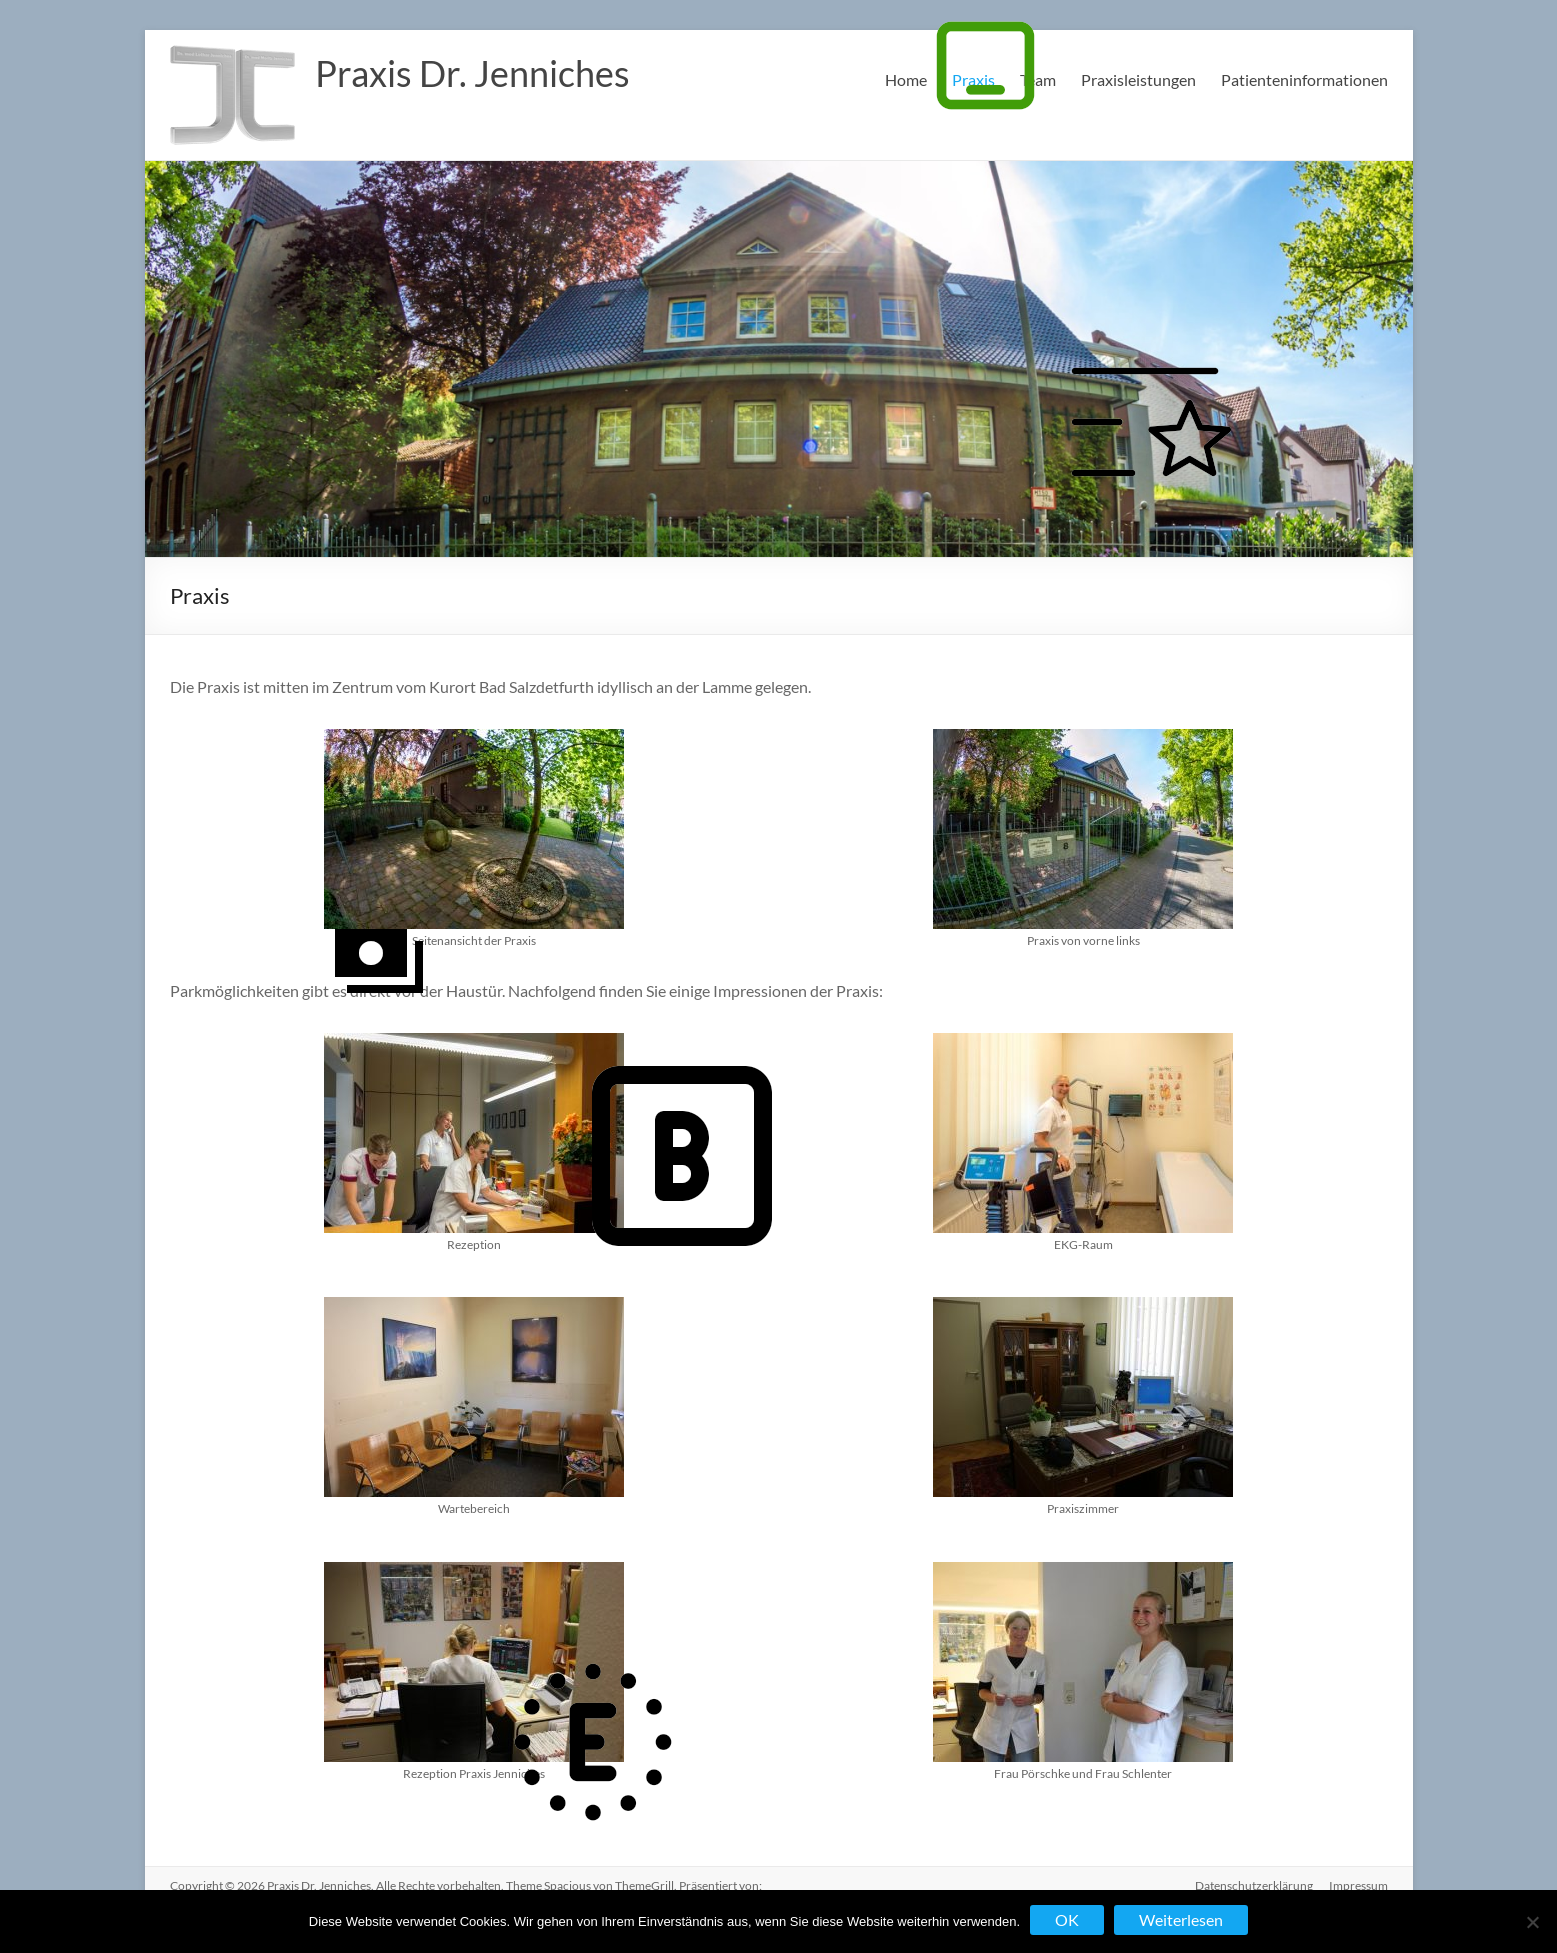  I want to click on switch to landscape mode, so click(985, 65).